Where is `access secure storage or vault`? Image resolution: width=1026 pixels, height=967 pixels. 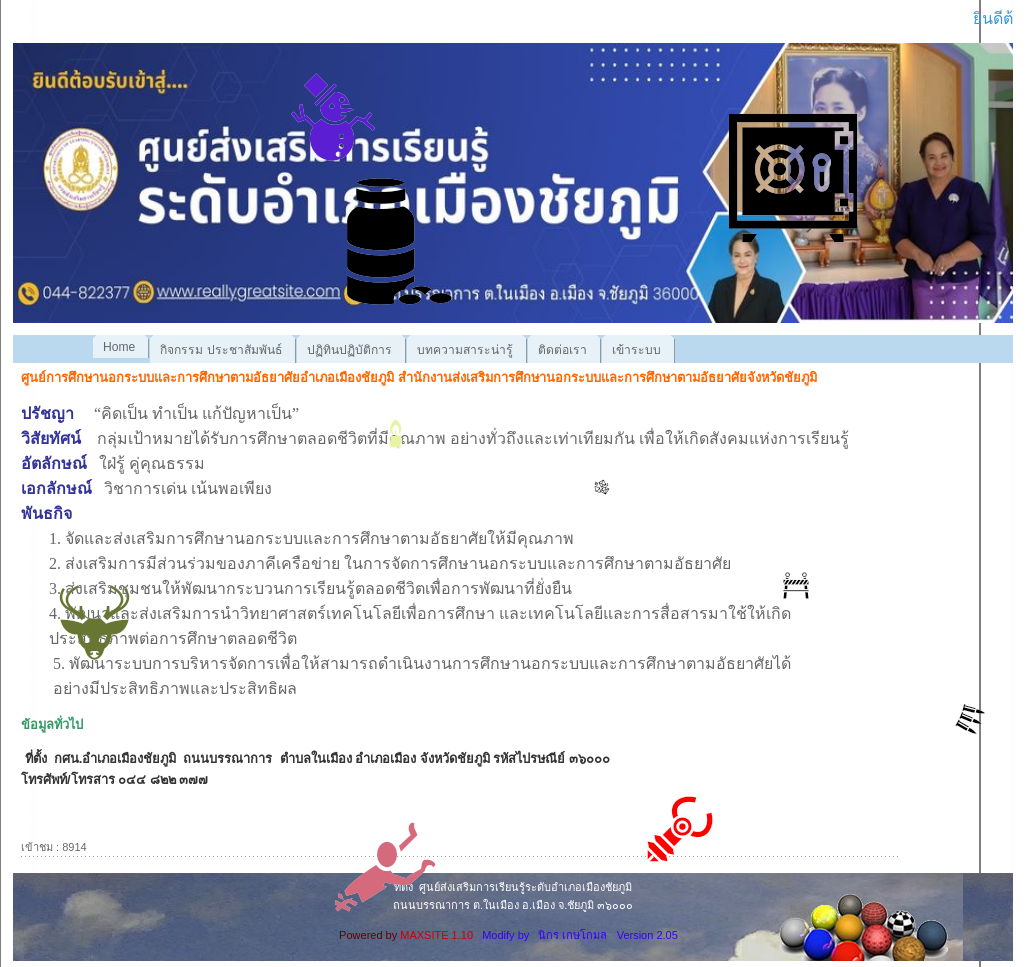
access secure storage or vault is located at coordinates (793, 178).